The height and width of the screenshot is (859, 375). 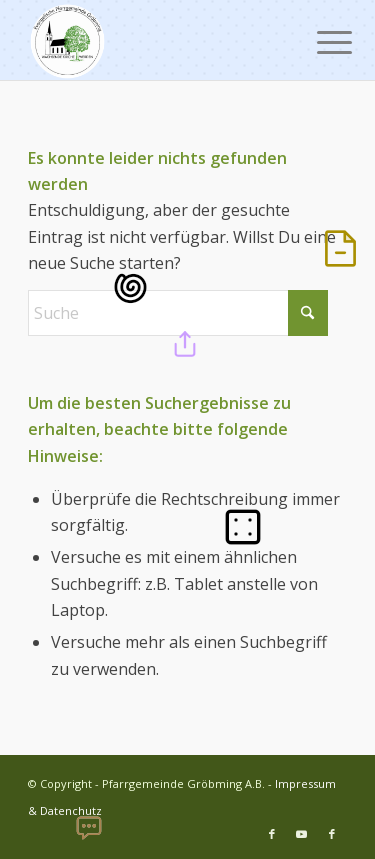 I want to click on share content to another app or platform, so click(x=185, y=344).